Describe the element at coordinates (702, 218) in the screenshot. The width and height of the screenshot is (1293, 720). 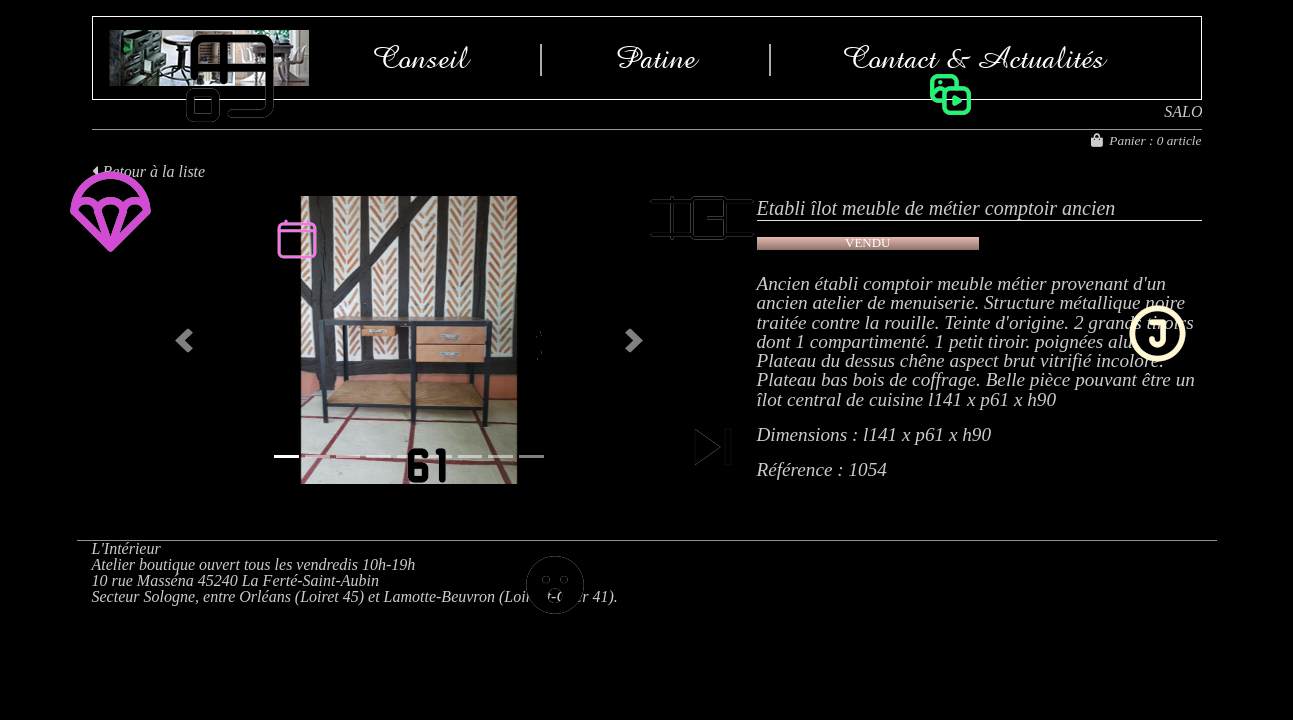
I see `adjust belt or strap settings` at that location.